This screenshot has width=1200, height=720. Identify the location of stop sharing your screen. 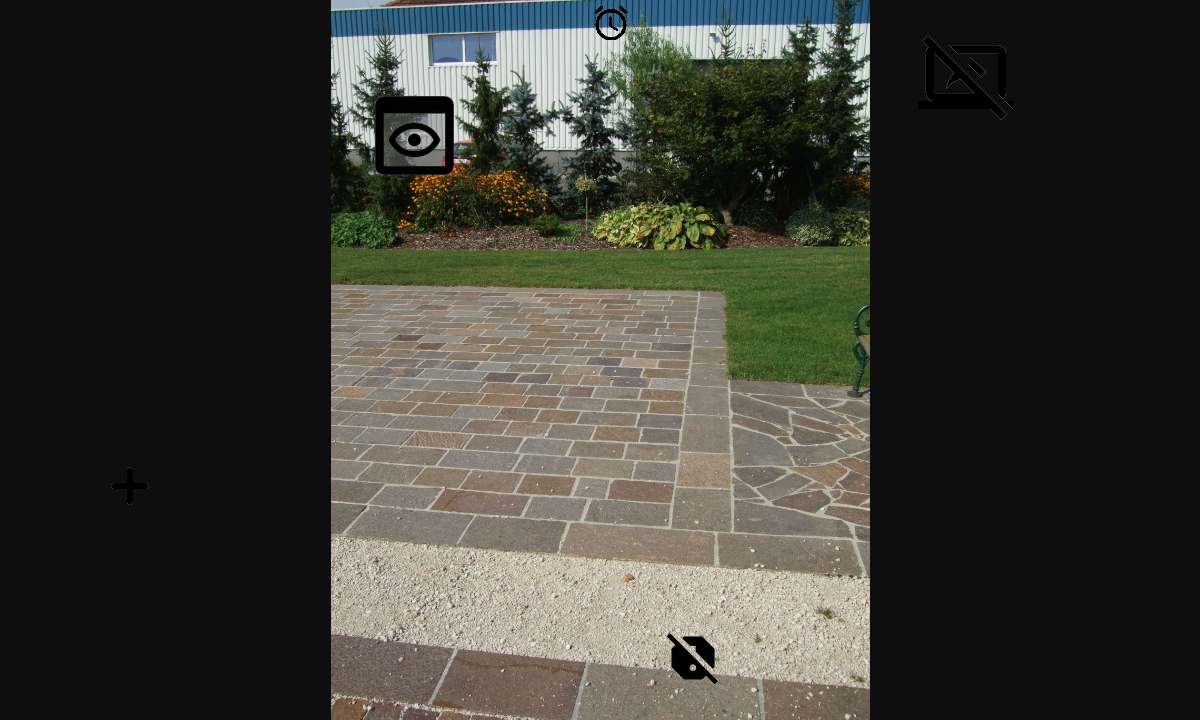
(966, 77).